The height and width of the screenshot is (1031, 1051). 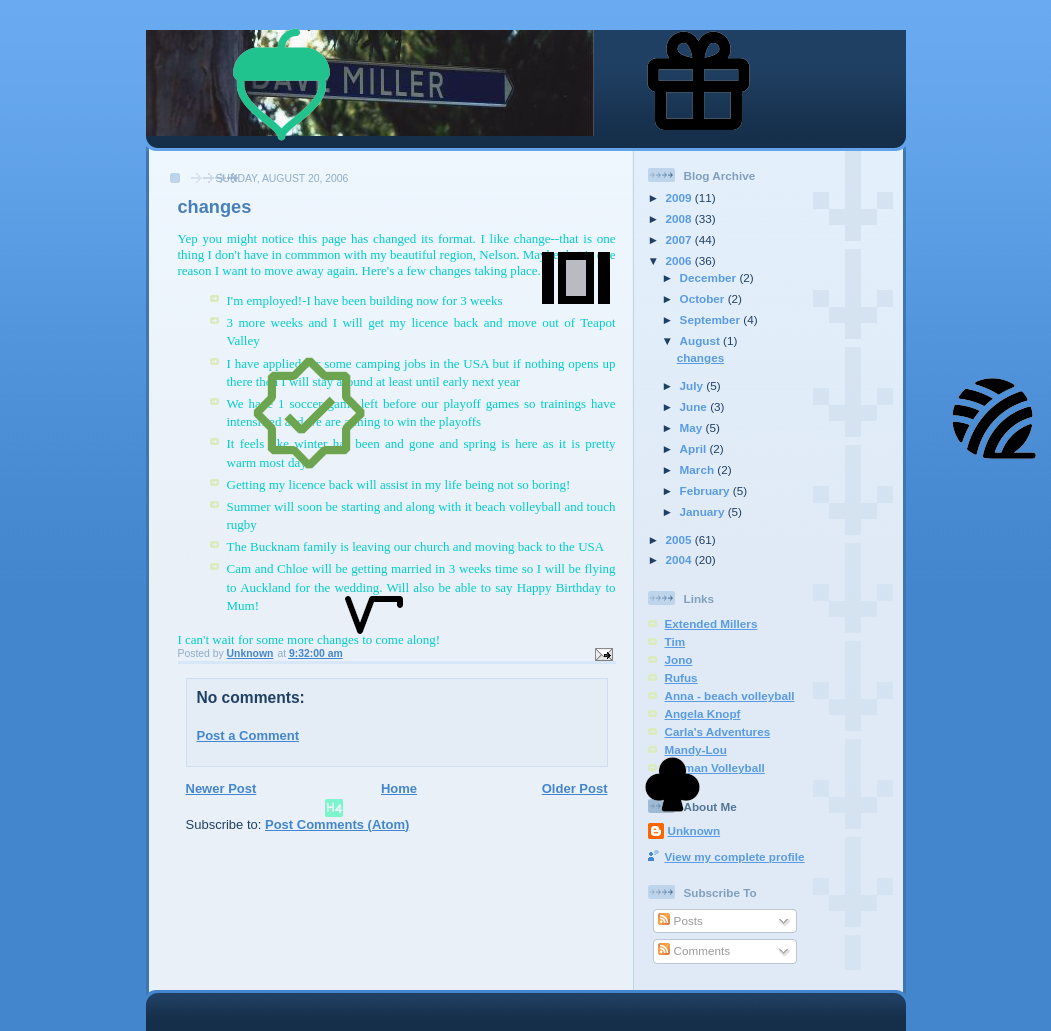 I want to click on select clubs suit in a card game, so click(x=672, y=784).